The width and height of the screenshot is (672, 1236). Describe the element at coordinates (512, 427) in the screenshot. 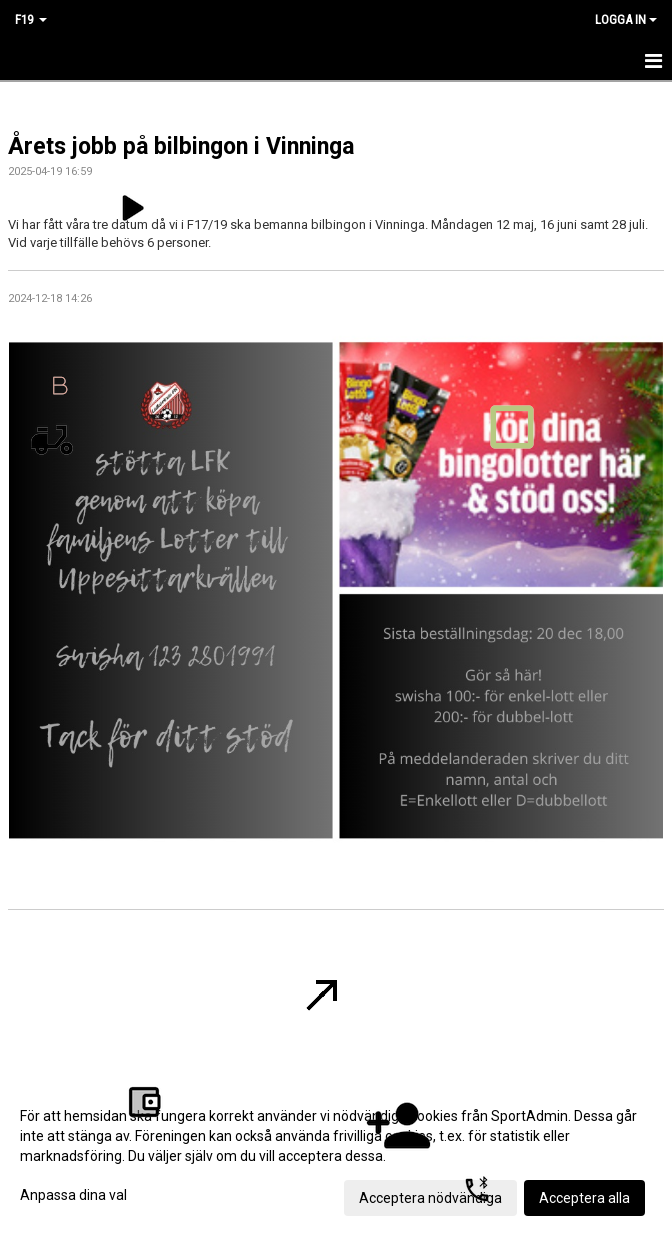

I see `stop media playback` at that location.